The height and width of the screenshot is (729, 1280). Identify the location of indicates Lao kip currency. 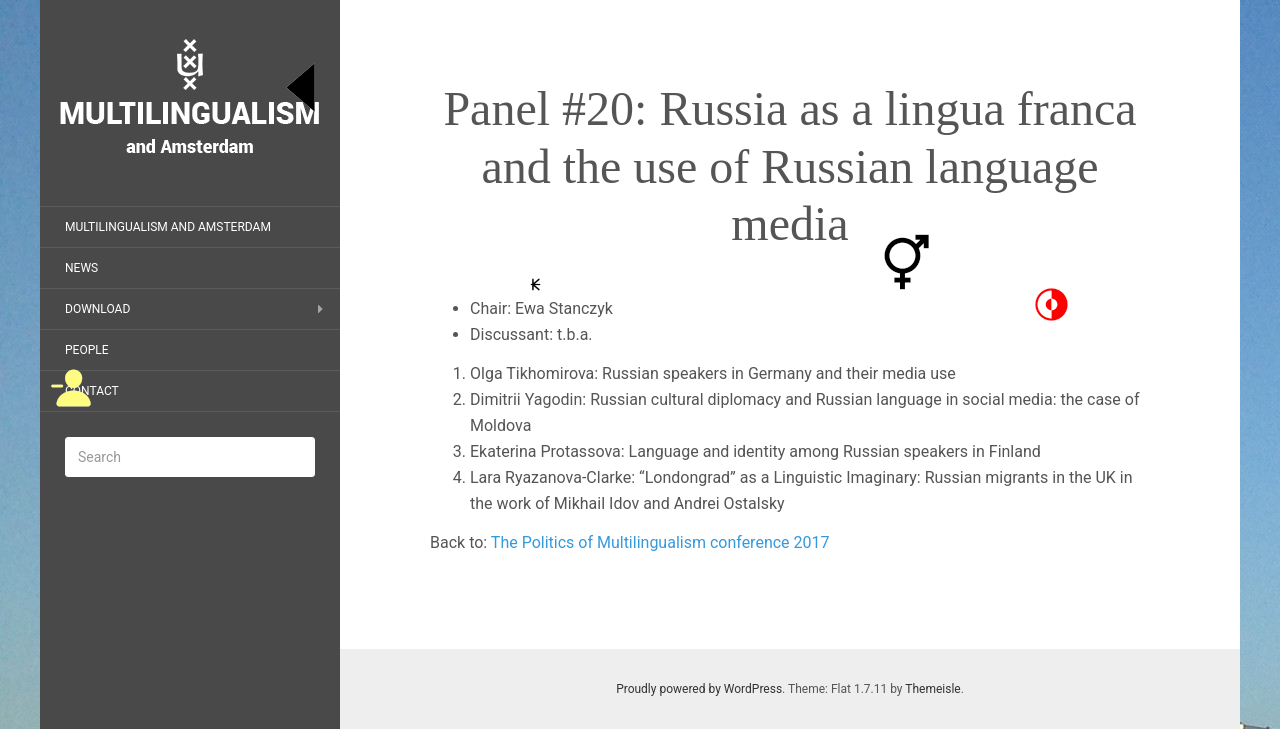
(535, 284).